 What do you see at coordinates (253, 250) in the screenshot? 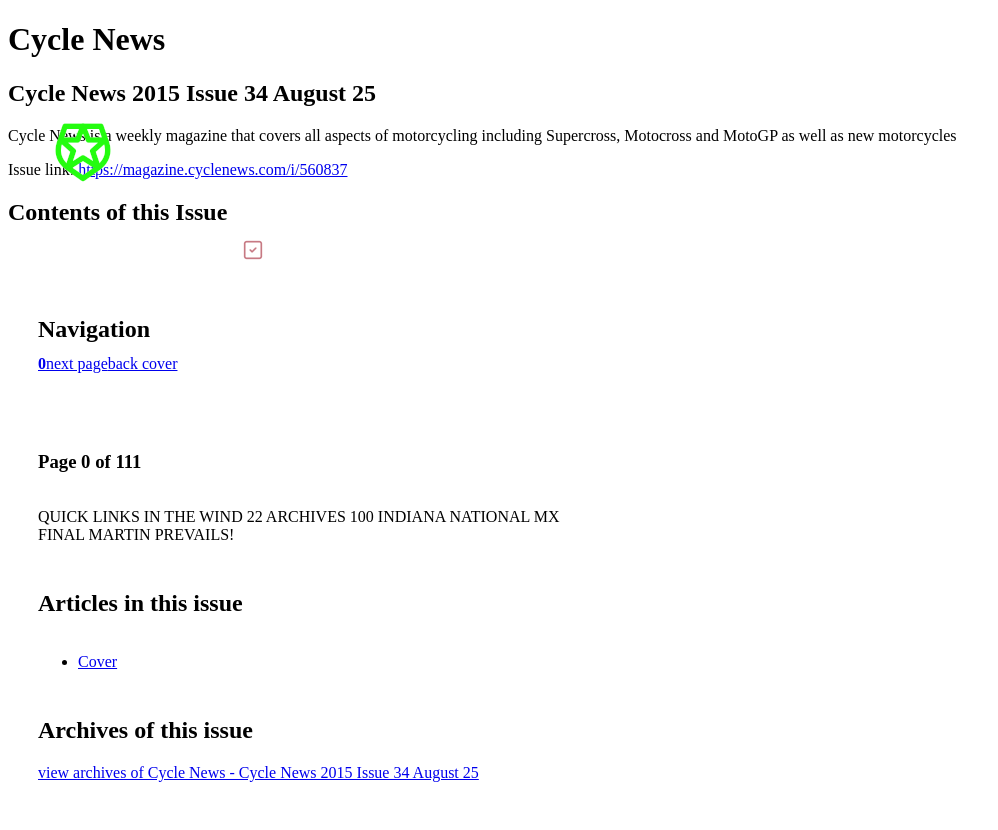
I see `mark a task or item as complete` at bounding box center [253, 250].